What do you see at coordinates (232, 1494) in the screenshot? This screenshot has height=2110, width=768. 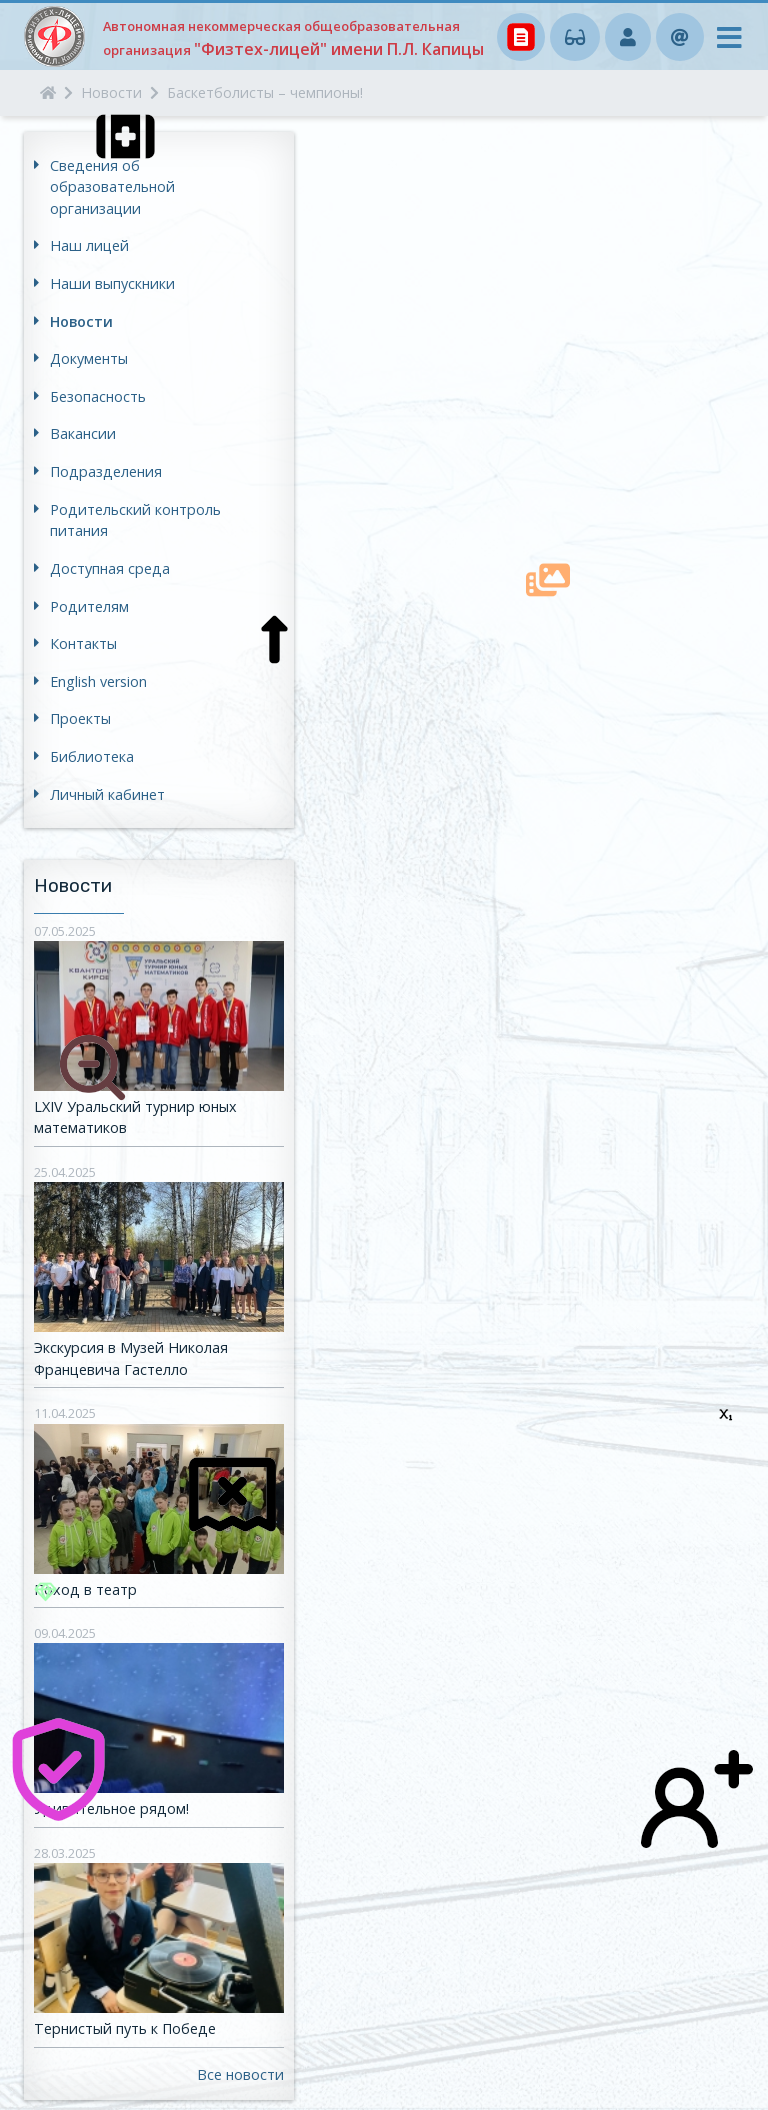 I see `cancel or void a receipt` at bounding box center [232, 1494].